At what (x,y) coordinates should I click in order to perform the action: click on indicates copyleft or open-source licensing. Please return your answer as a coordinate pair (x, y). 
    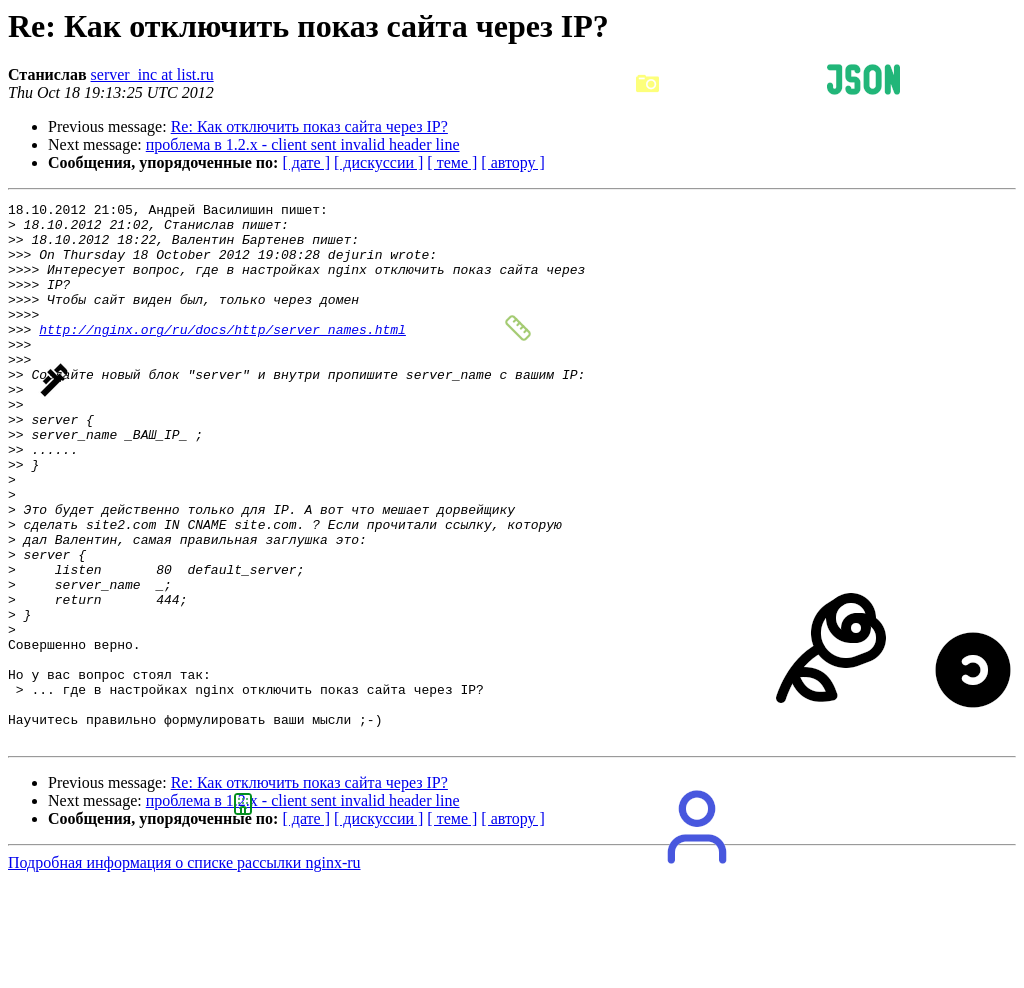
    Looking at the image, I should click on (973, 670).